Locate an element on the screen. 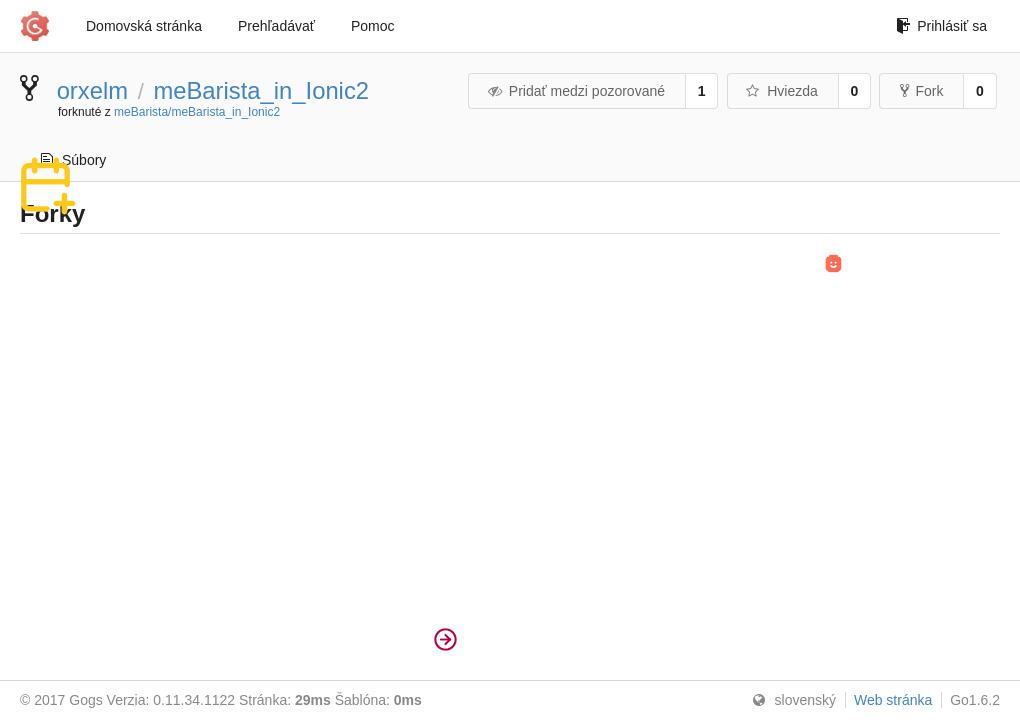 The width and height of the screenshot is (1020, 720). add a new event to calendar is located at coordinates (45, 184).